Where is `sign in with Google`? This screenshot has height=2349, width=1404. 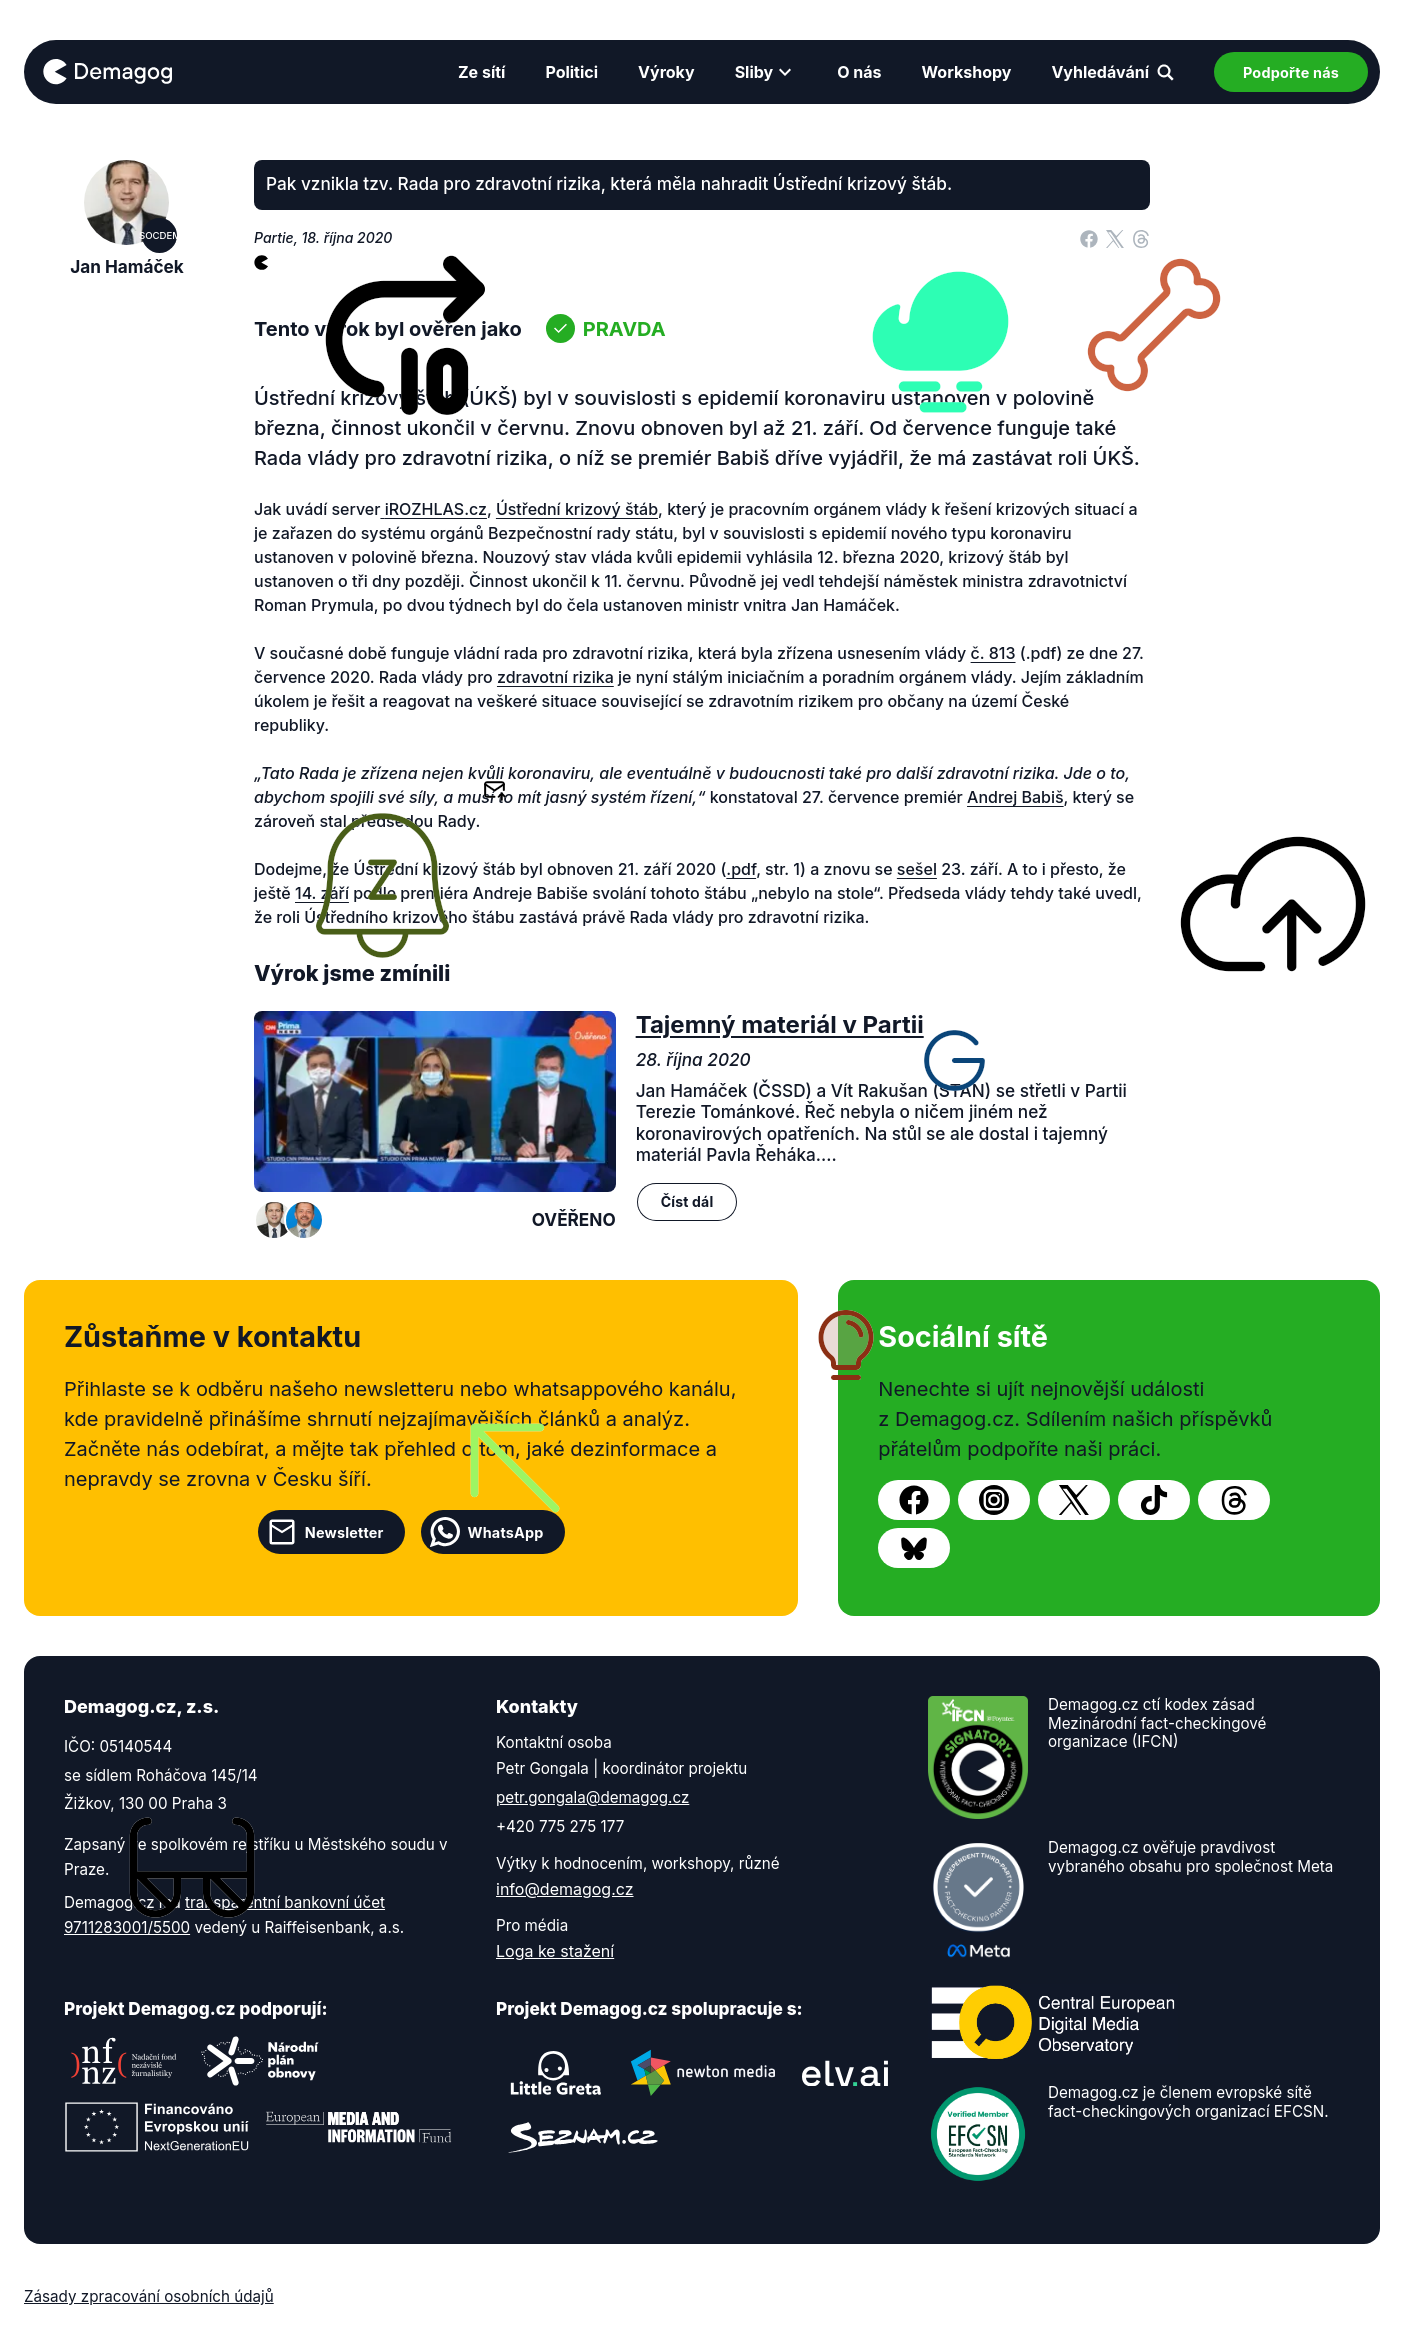 sign in with Google is located at coordinates (954, 1060).